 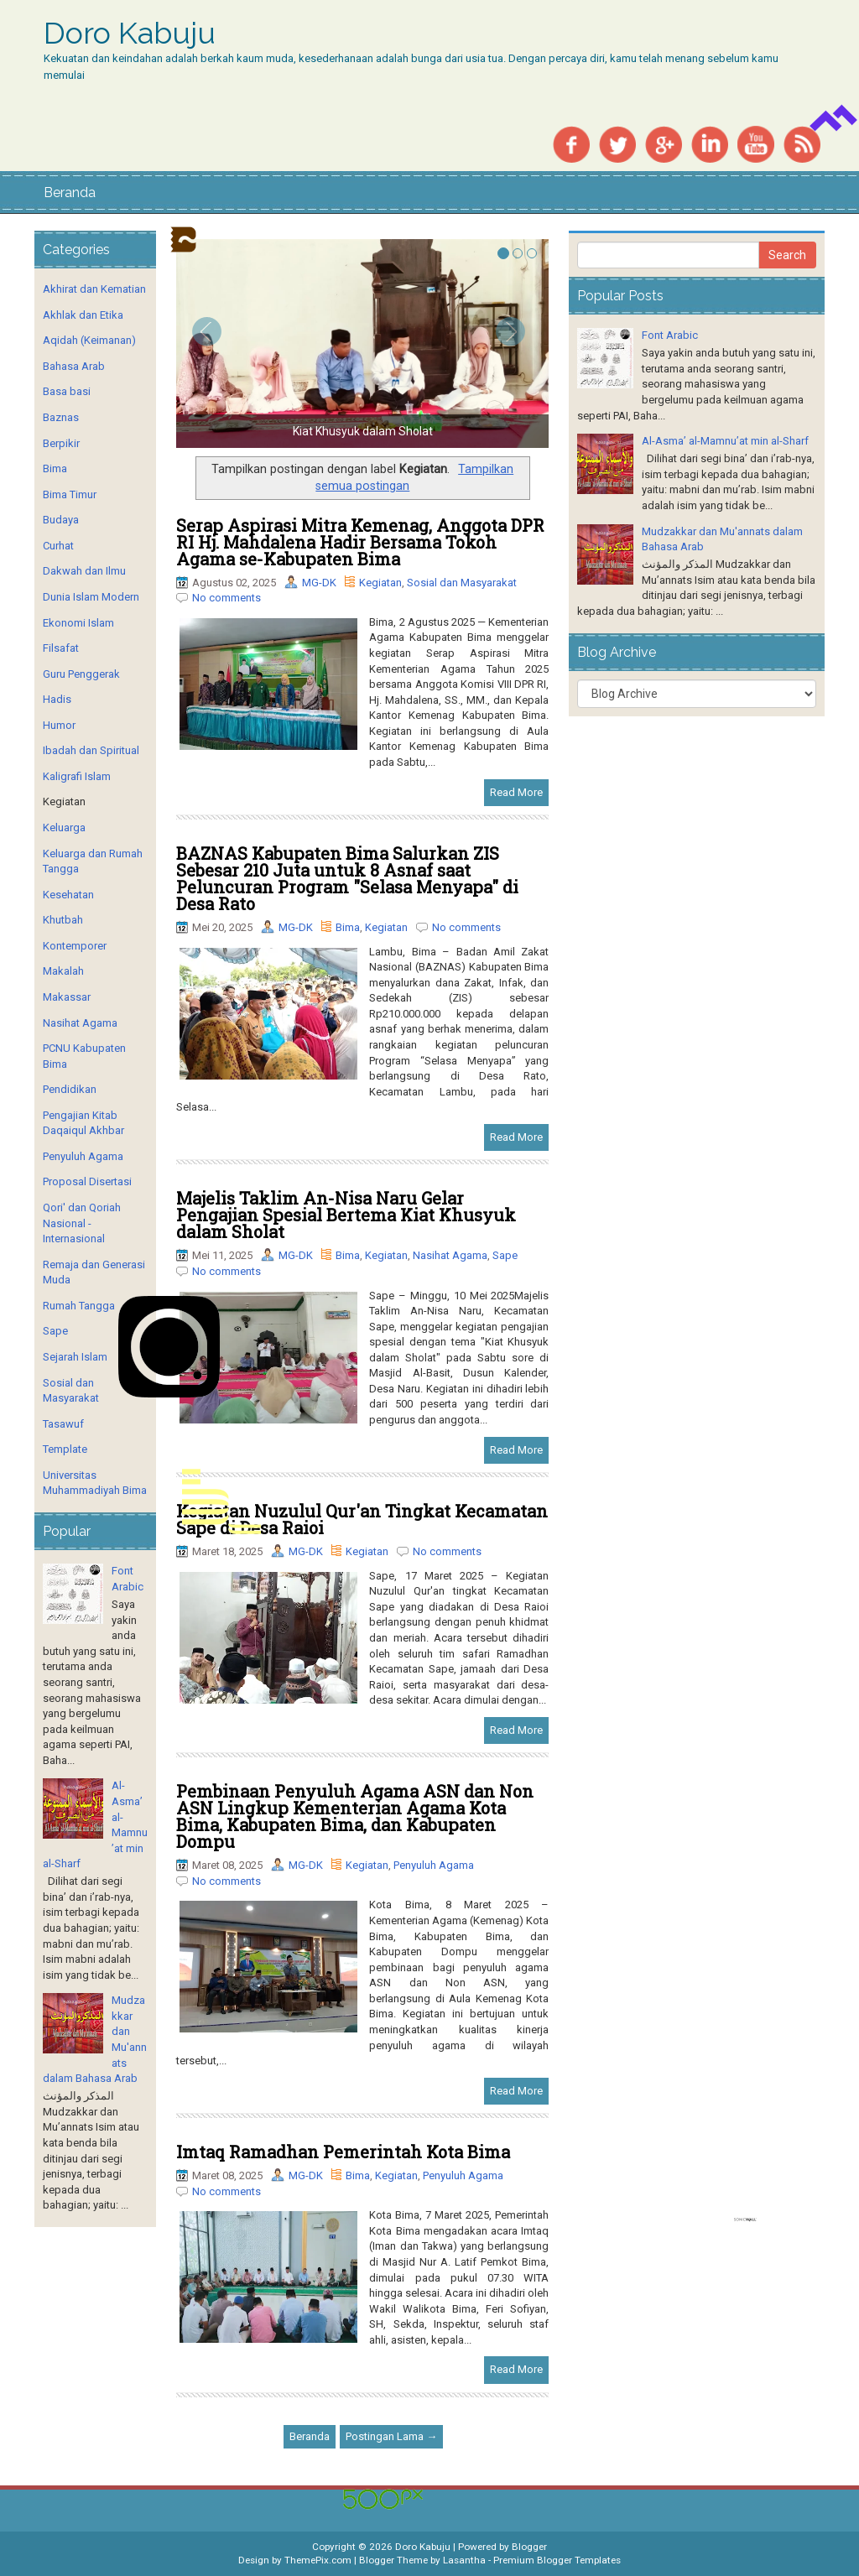 What do you see at coordinates (745, 2220) in the screenshot?
I see `sonicwall network security branding` at bounding box center [745, 2220].